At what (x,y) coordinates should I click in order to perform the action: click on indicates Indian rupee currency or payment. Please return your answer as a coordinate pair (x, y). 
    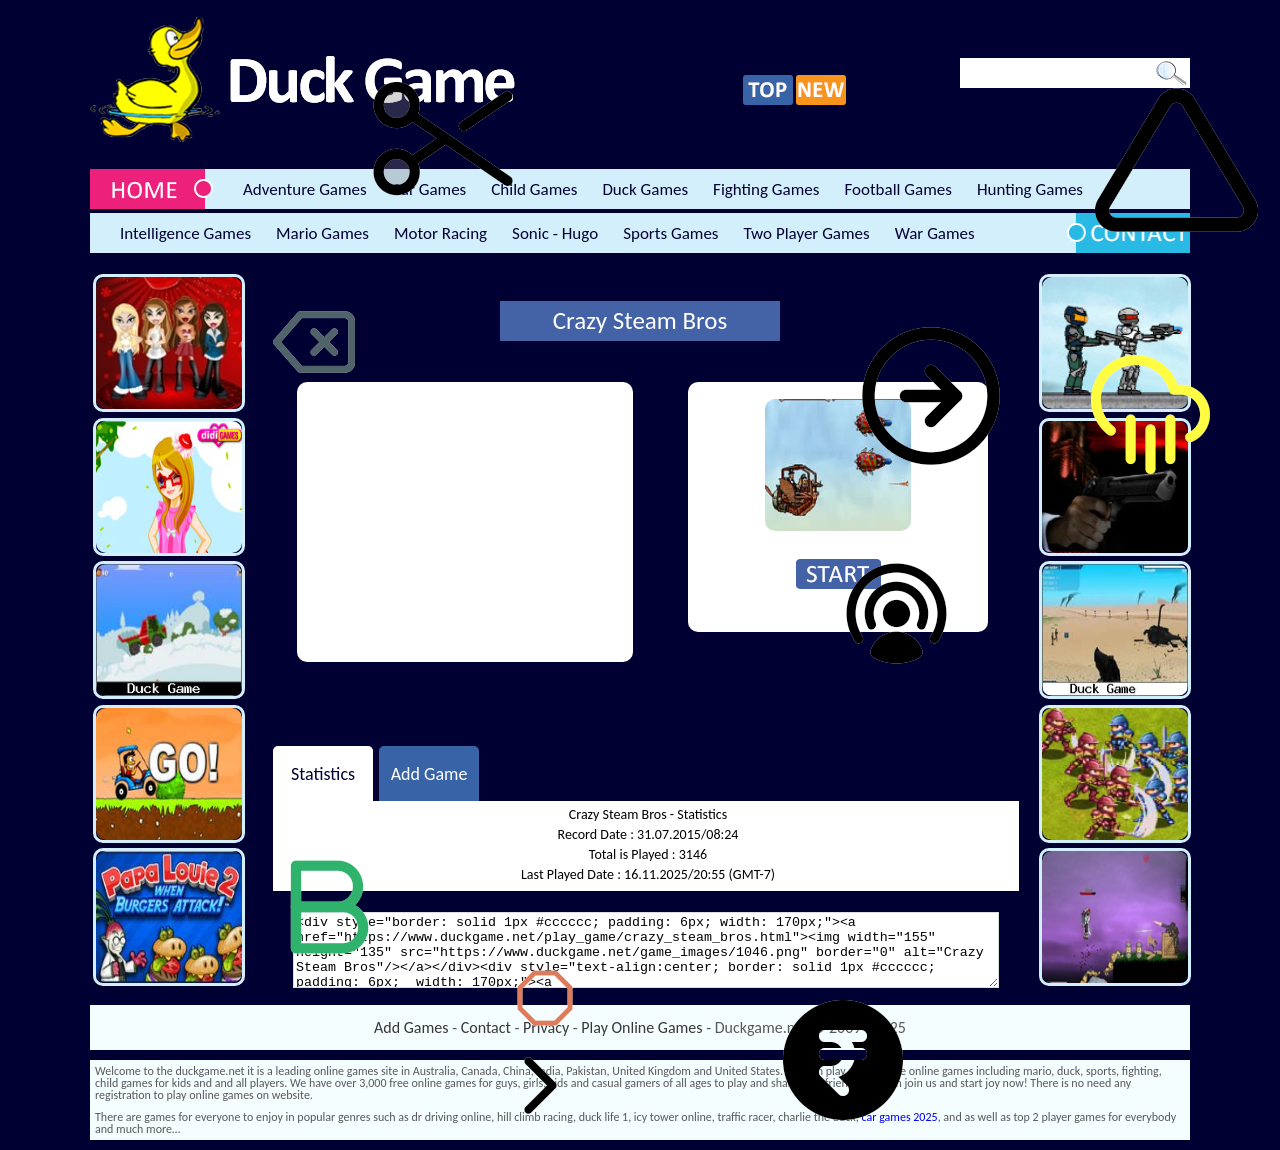
    Looking at the image, I should click on (843, 1060).